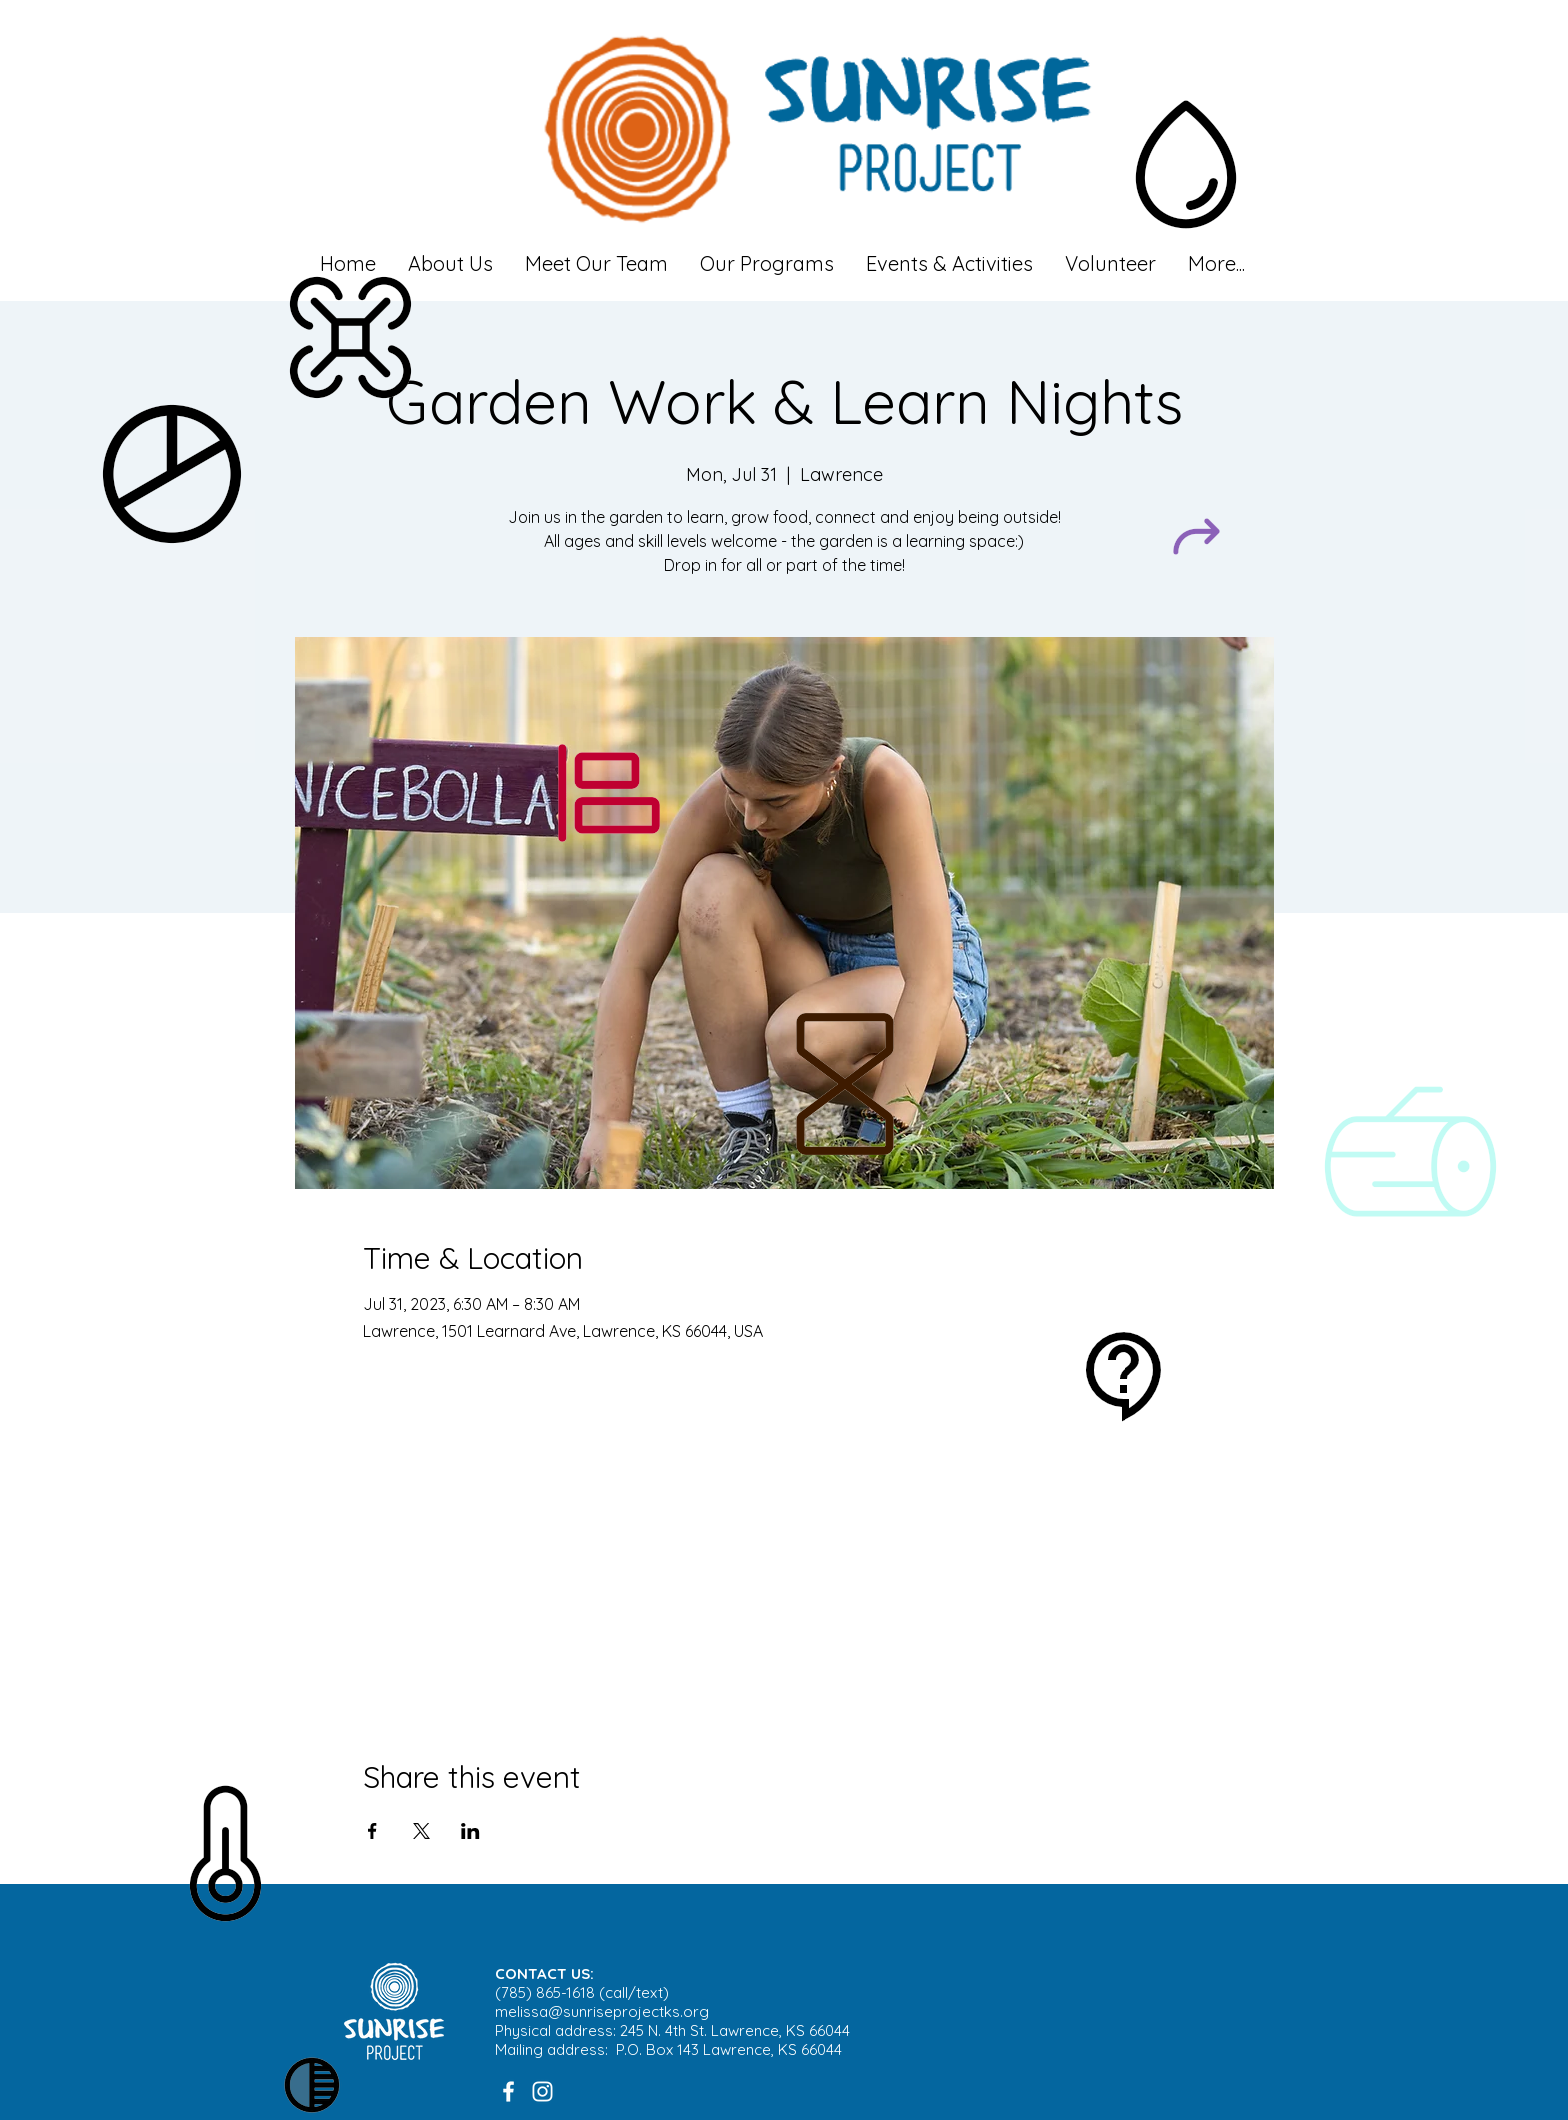 This screenshot has width=1568, height=2120. What do you see at coordinates (845, 1084) in the screenshot?
I see `indicates loading or processing in progress` at bounding box center [845, 1084].